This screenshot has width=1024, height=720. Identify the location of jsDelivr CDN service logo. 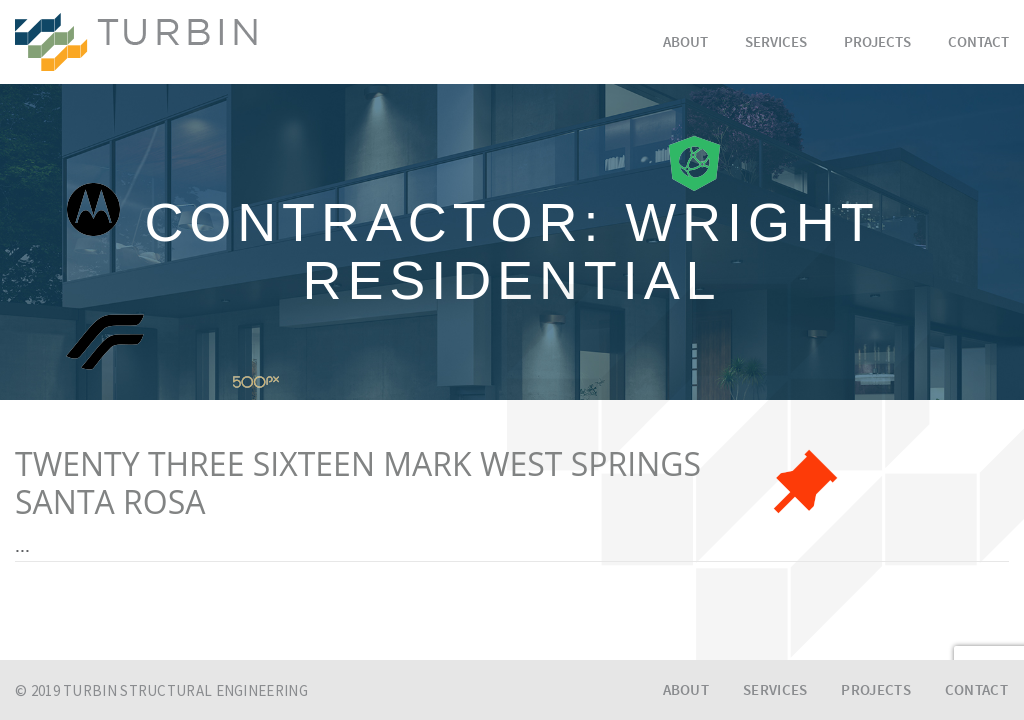
(694, 163).